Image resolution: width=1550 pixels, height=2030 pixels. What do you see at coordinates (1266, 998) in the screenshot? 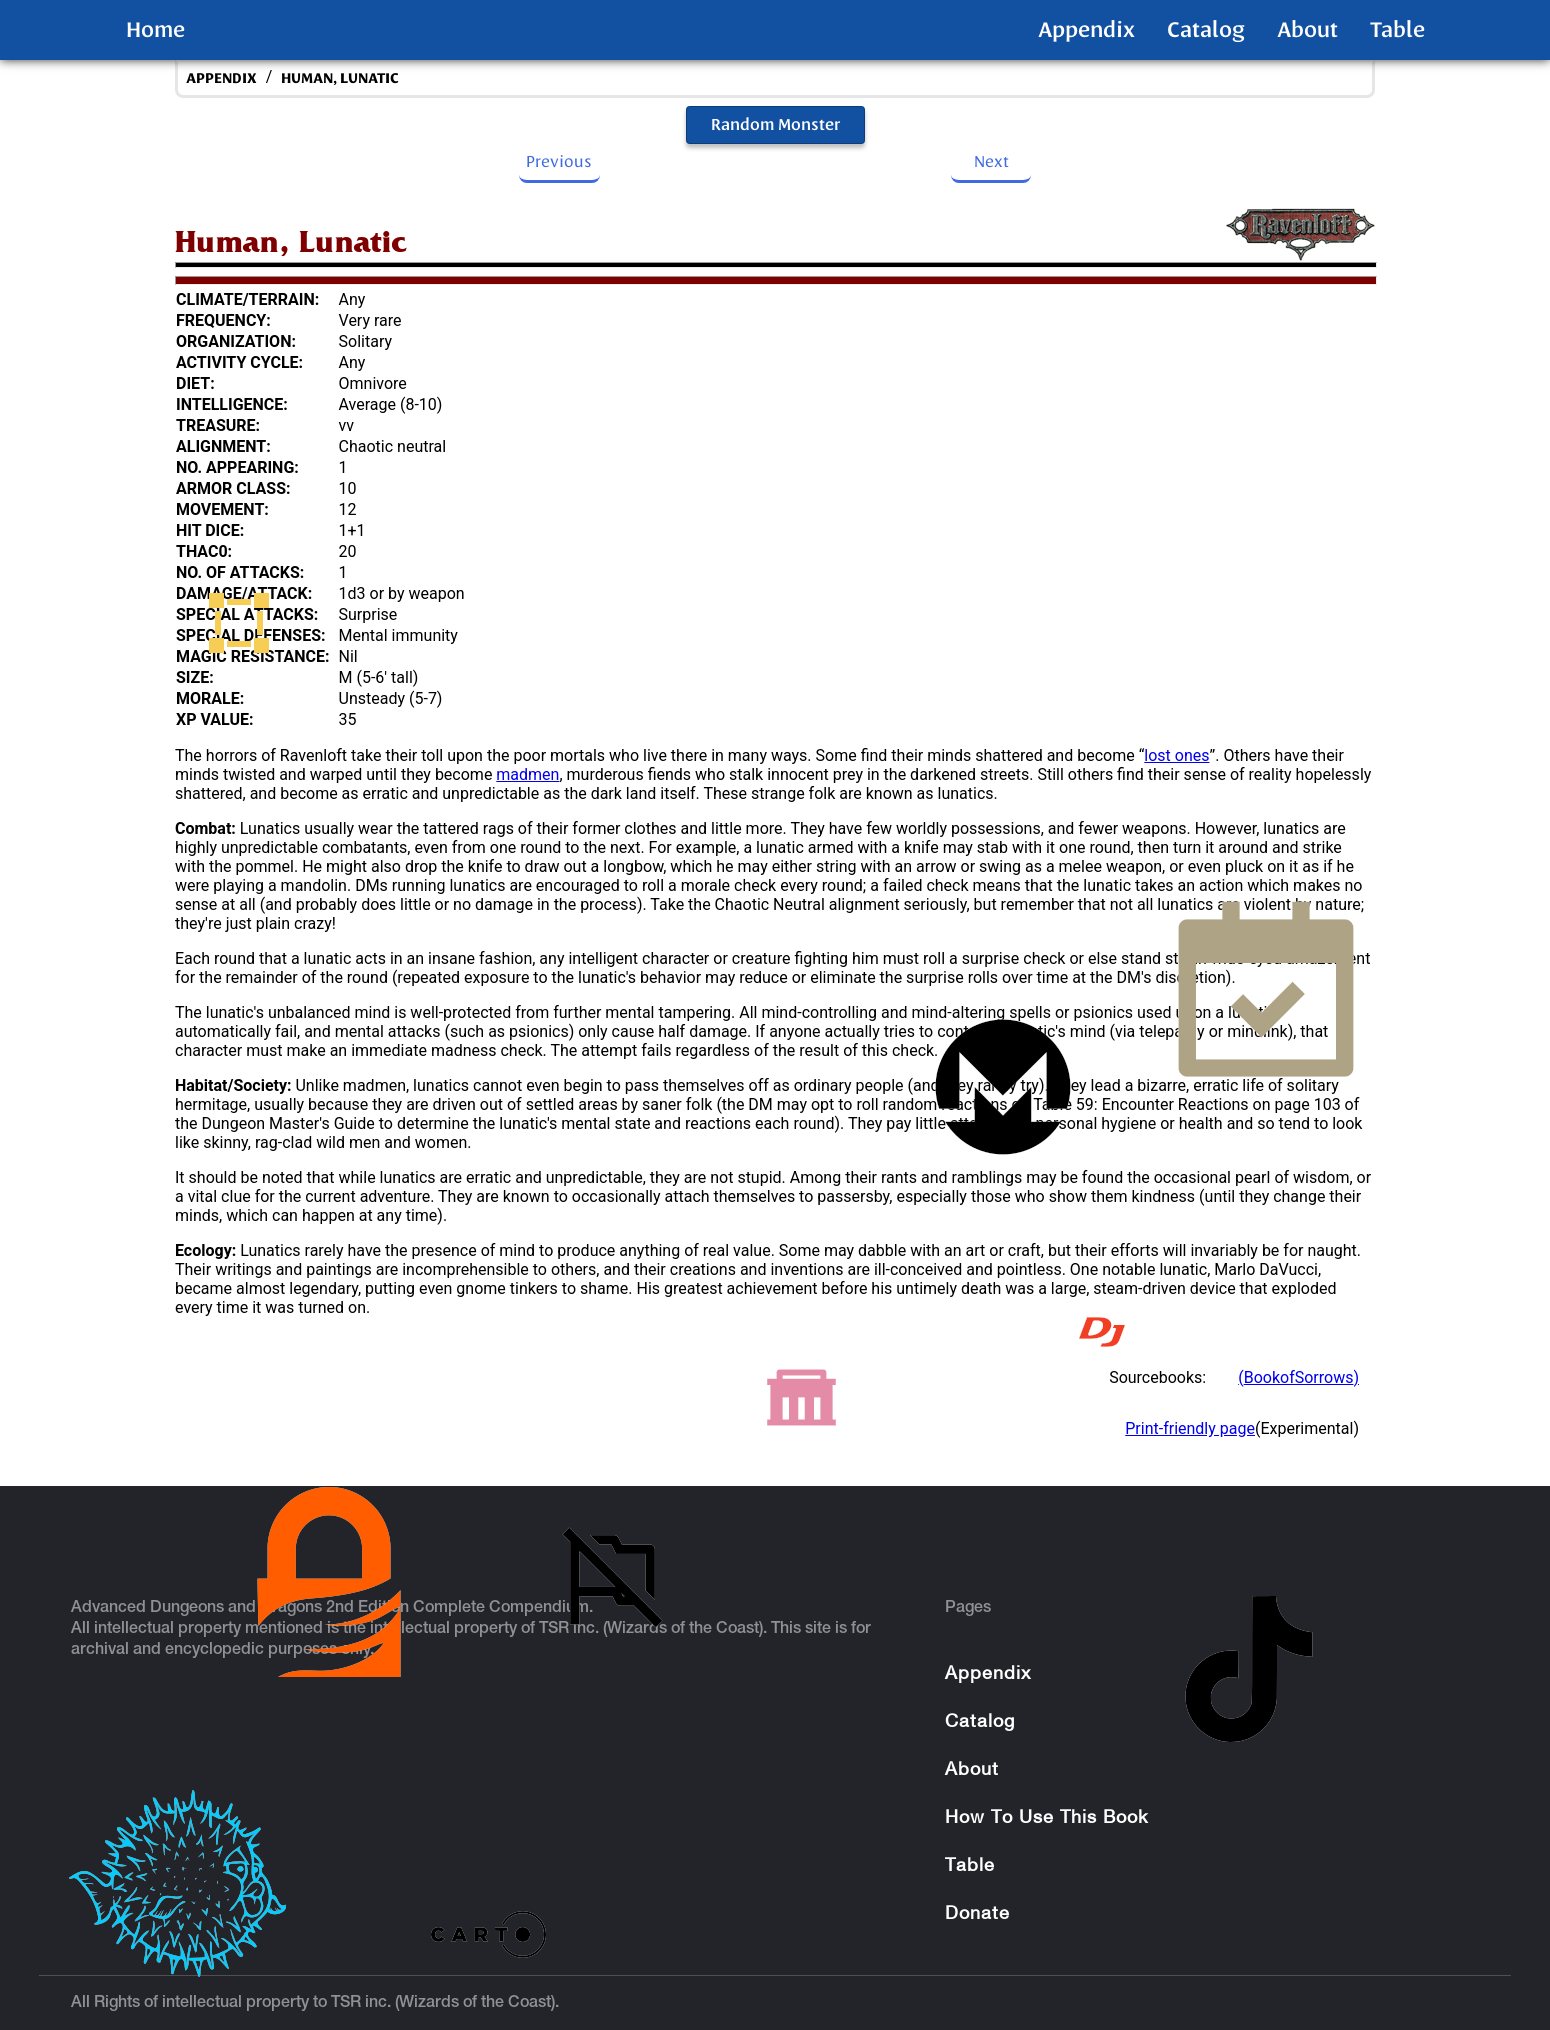
I see `confirm a scheduled event or appointment` at bounding box center [1266, 998].